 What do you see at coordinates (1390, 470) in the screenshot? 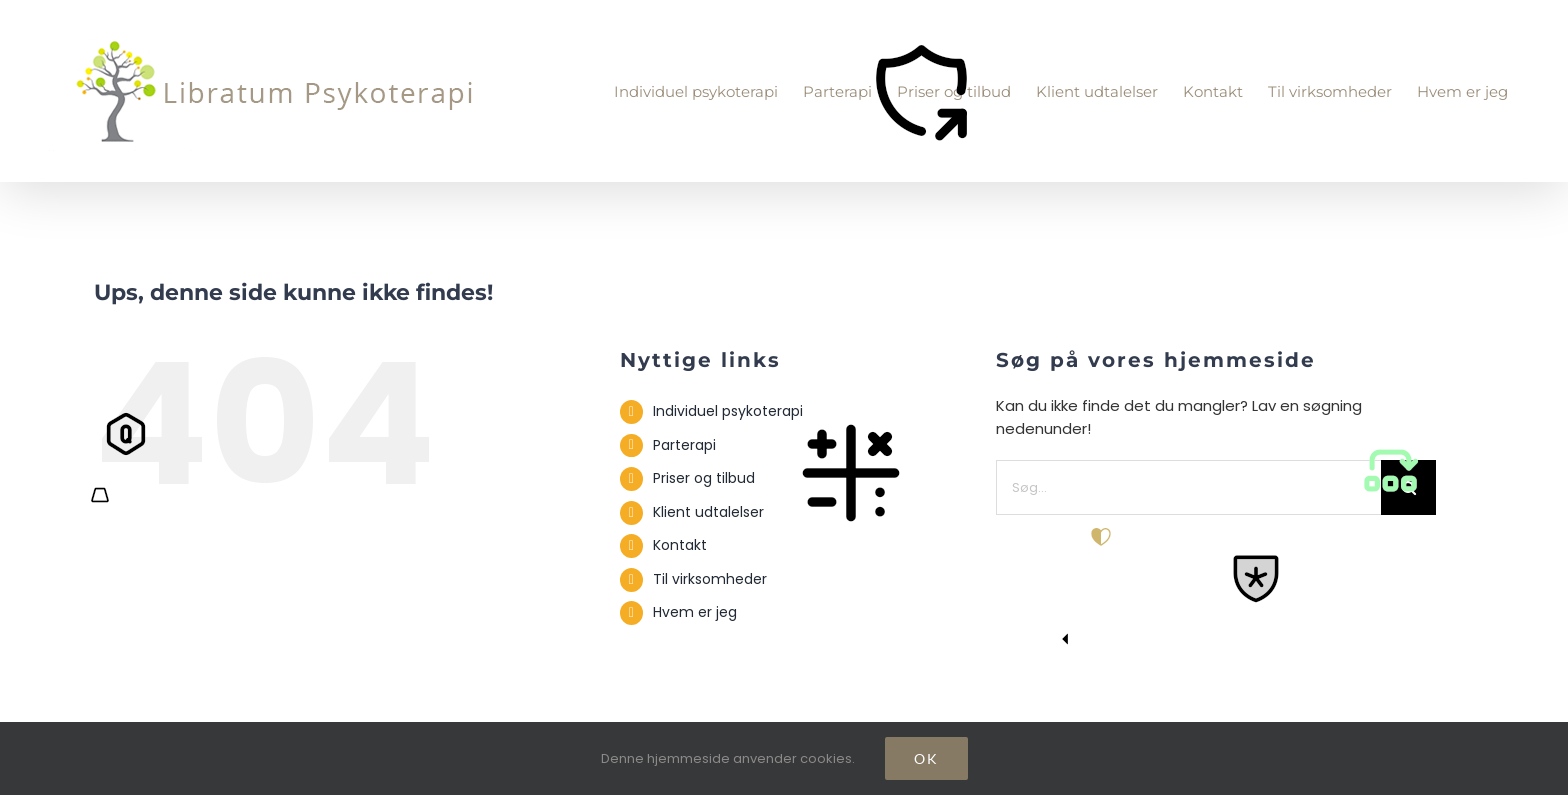
I see `reorder items in a list` at bounding box center [1390, 470].